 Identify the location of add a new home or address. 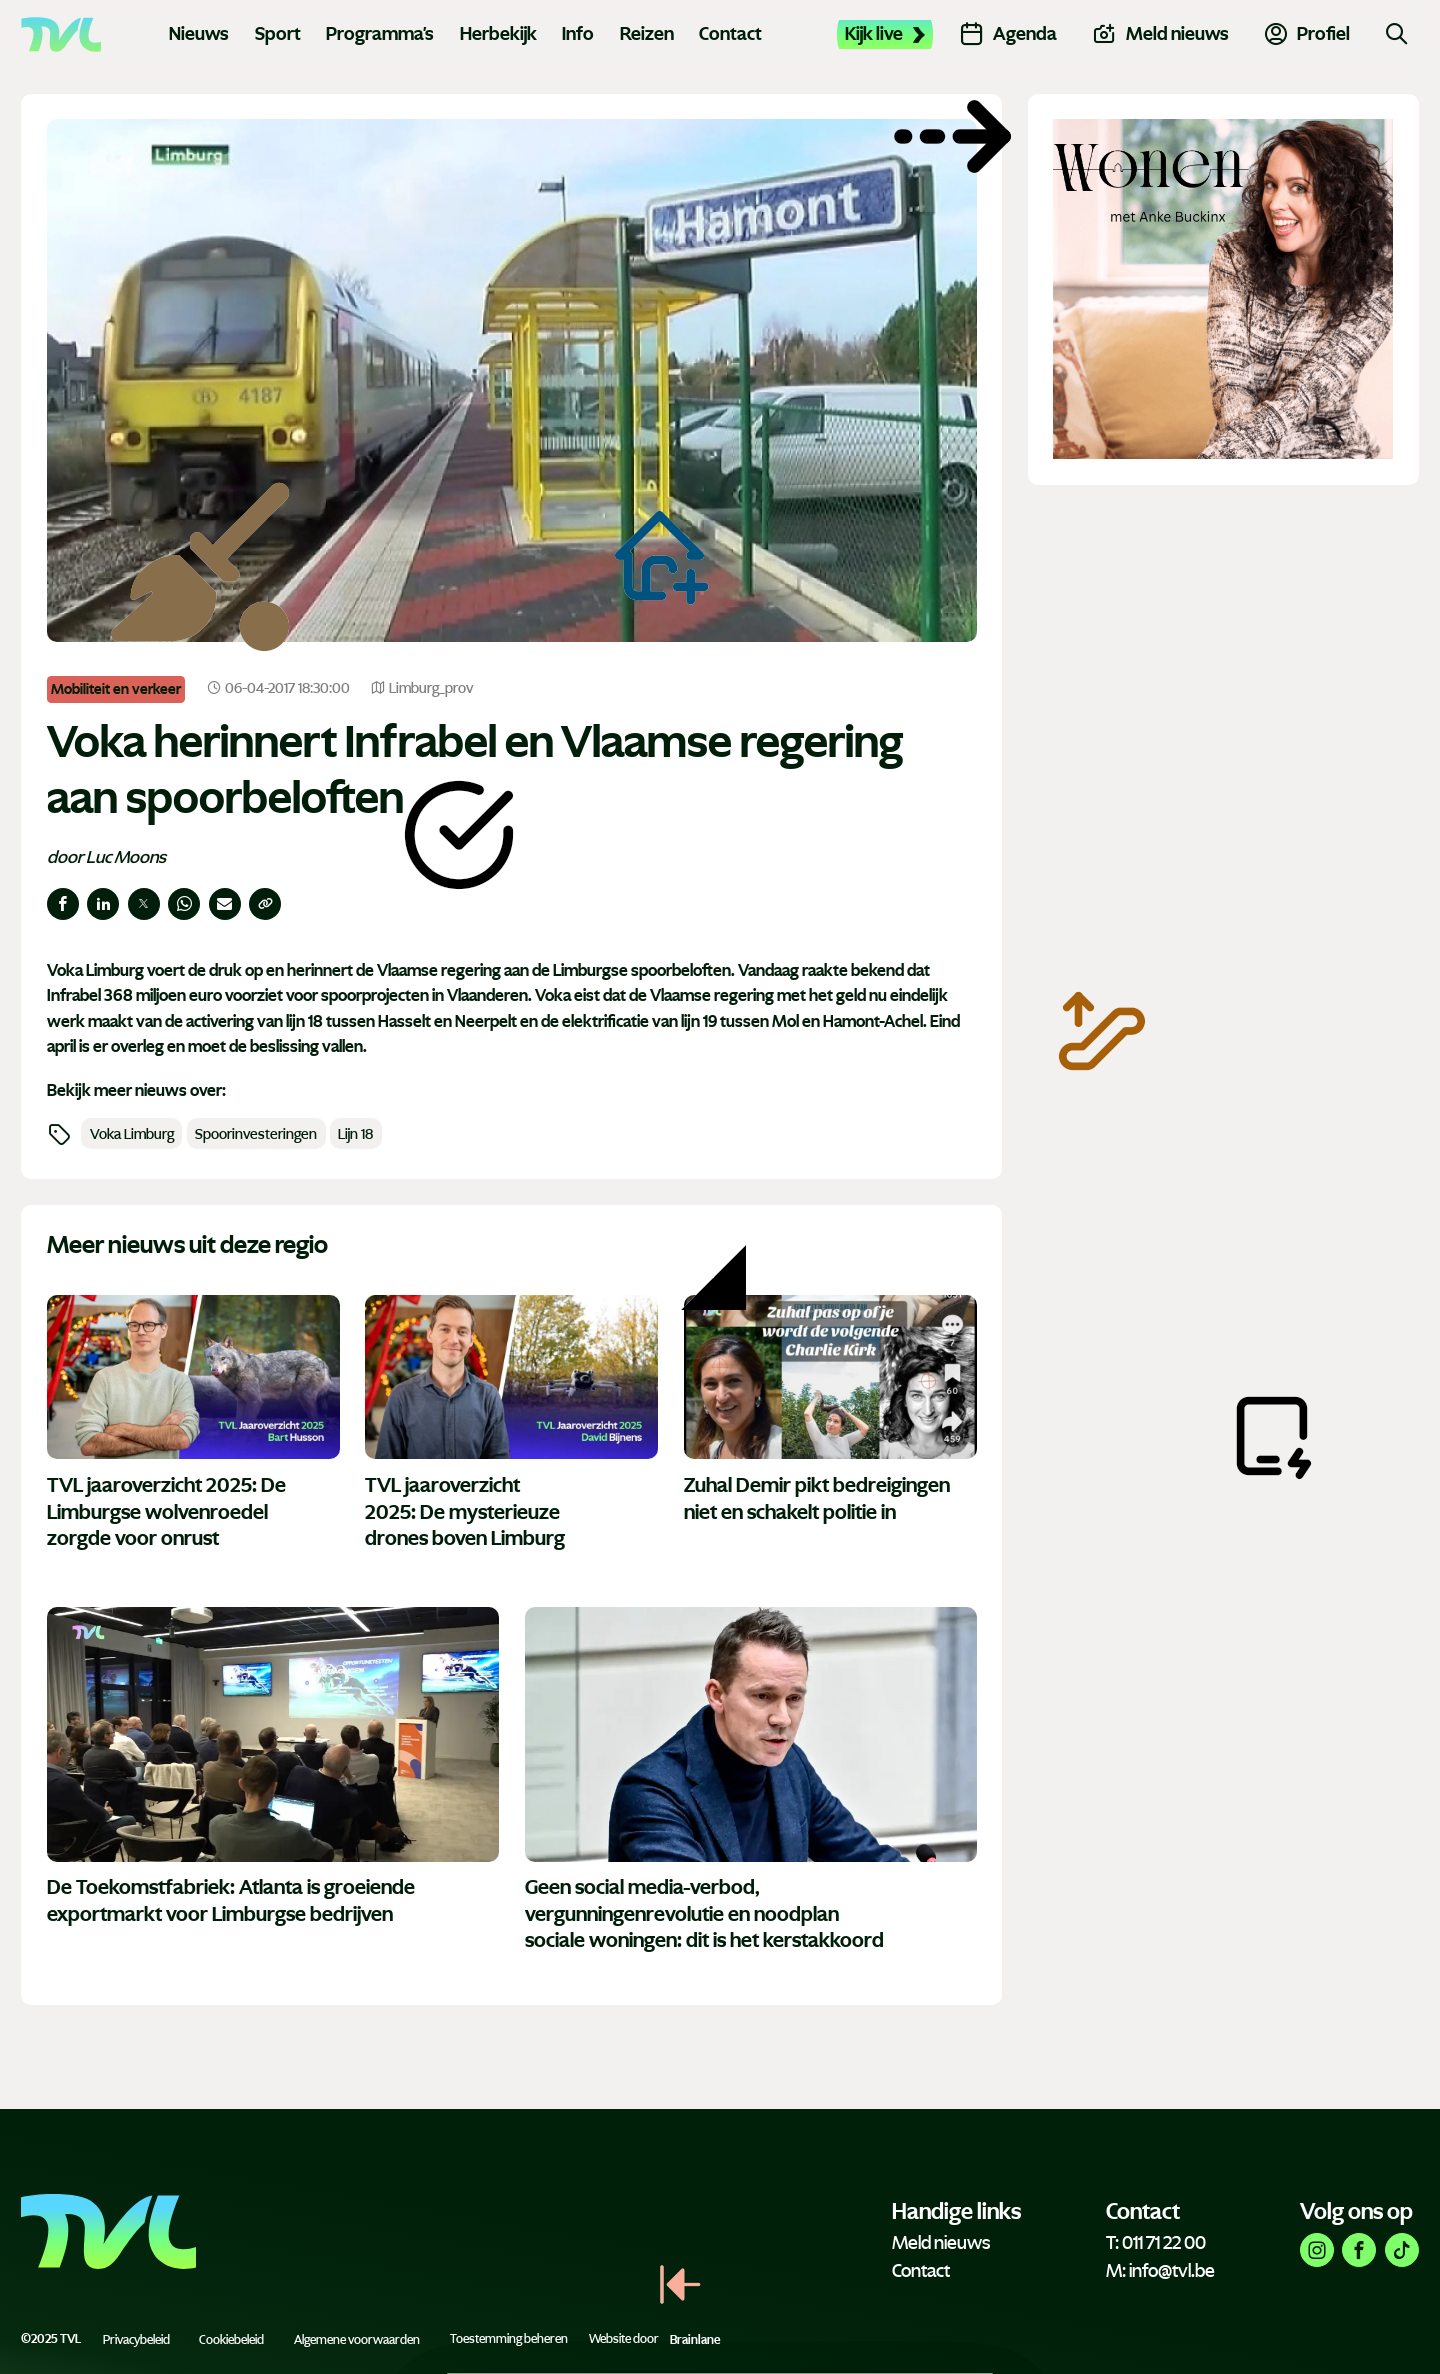
(659, 555).